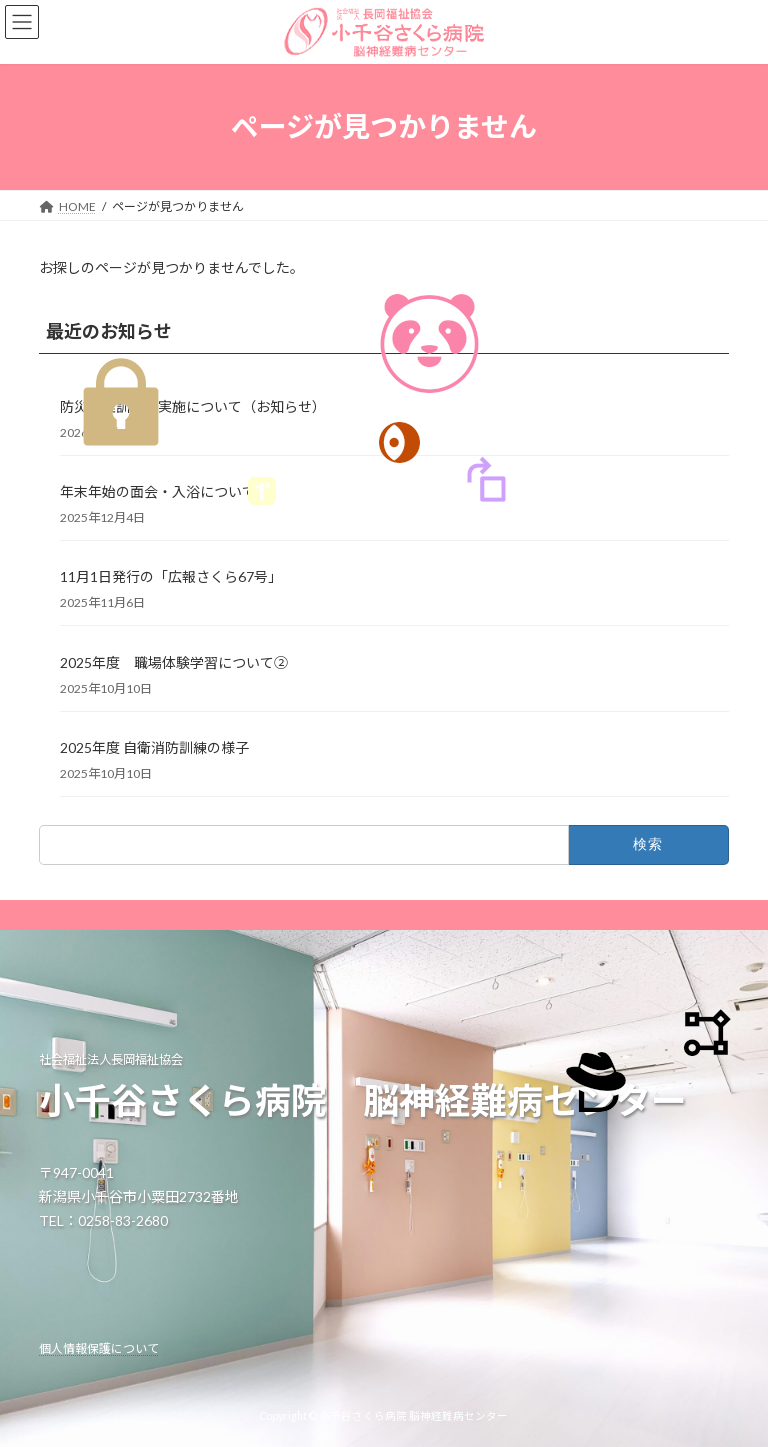 The image size is (768, 1447). What do you see at coordinates (399, 442) in the screenshot?
I see `icomoon icon font service logo` at bounding box center [399, 442].